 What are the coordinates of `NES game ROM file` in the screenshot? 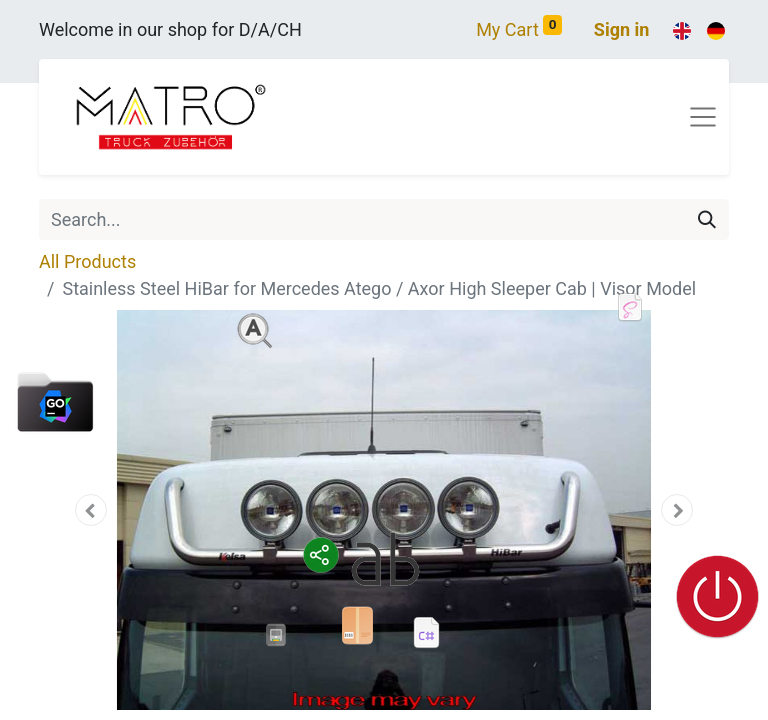 It's located at (276, 635).